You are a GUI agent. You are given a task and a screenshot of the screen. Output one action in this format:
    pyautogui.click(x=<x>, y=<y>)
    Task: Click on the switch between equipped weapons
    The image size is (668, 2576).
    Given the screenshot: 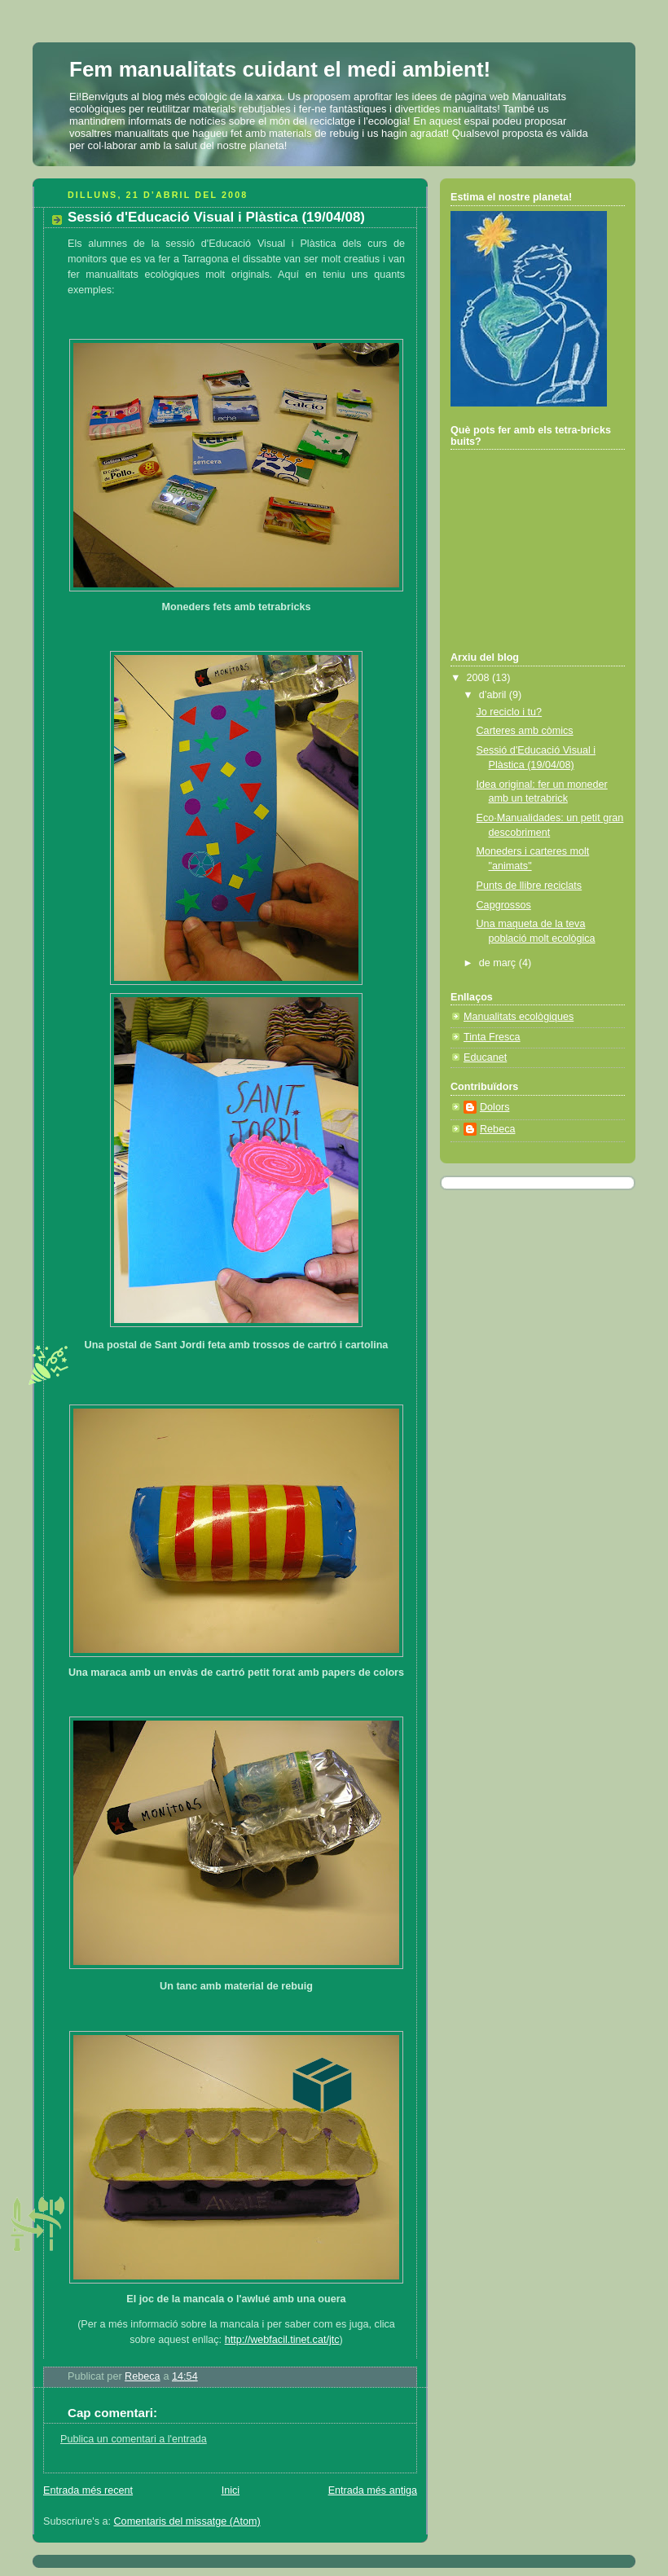 What is the action you would take?
    pyautogui.click(x=37, y=2224)
    